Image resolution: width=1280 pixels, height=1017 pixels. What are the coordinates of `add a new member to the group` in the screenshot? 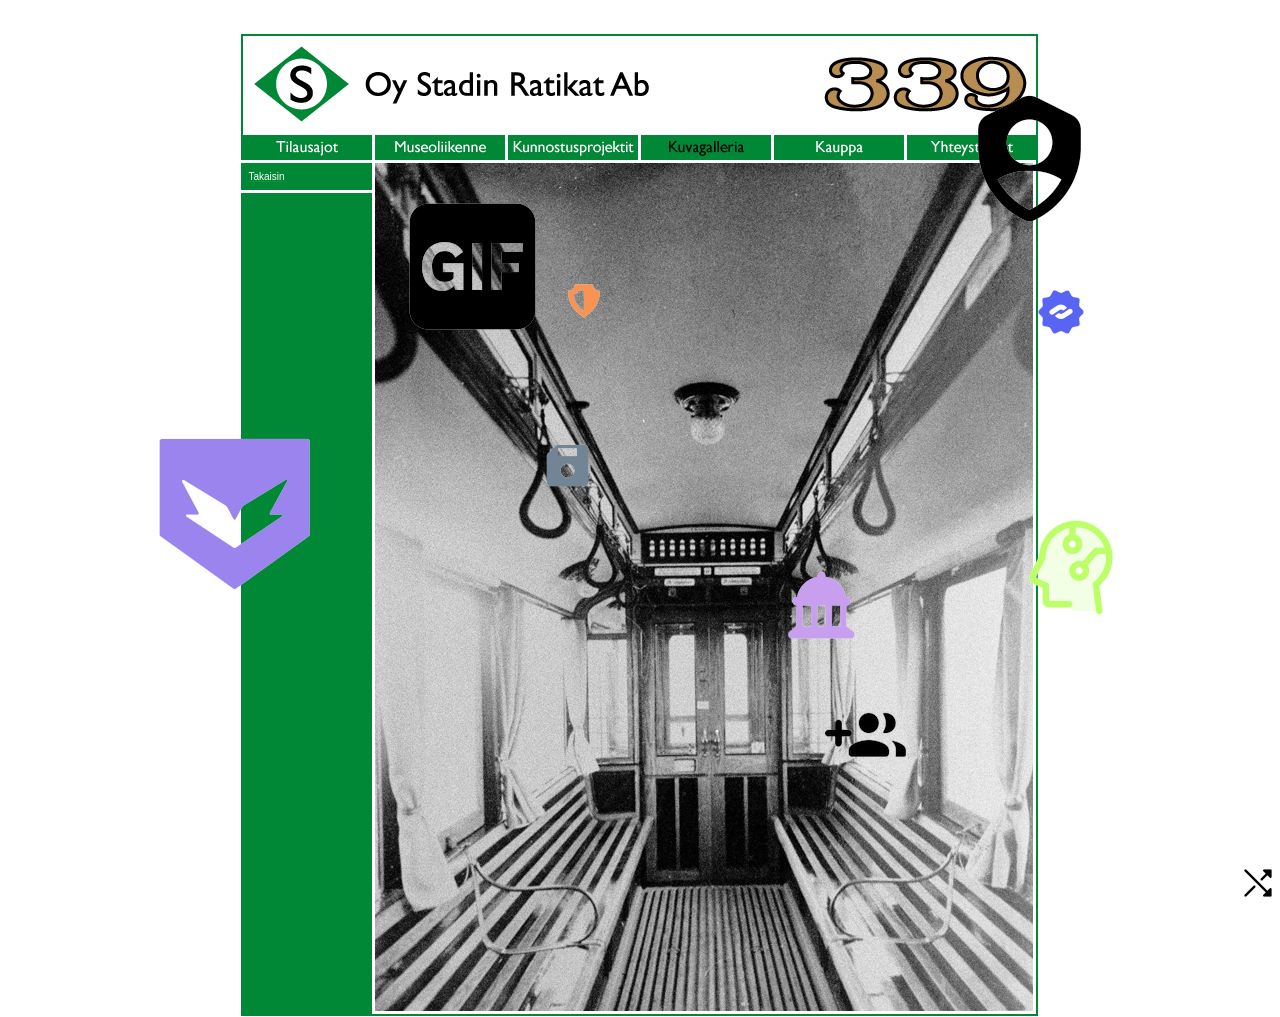 It's located at (865, 736).